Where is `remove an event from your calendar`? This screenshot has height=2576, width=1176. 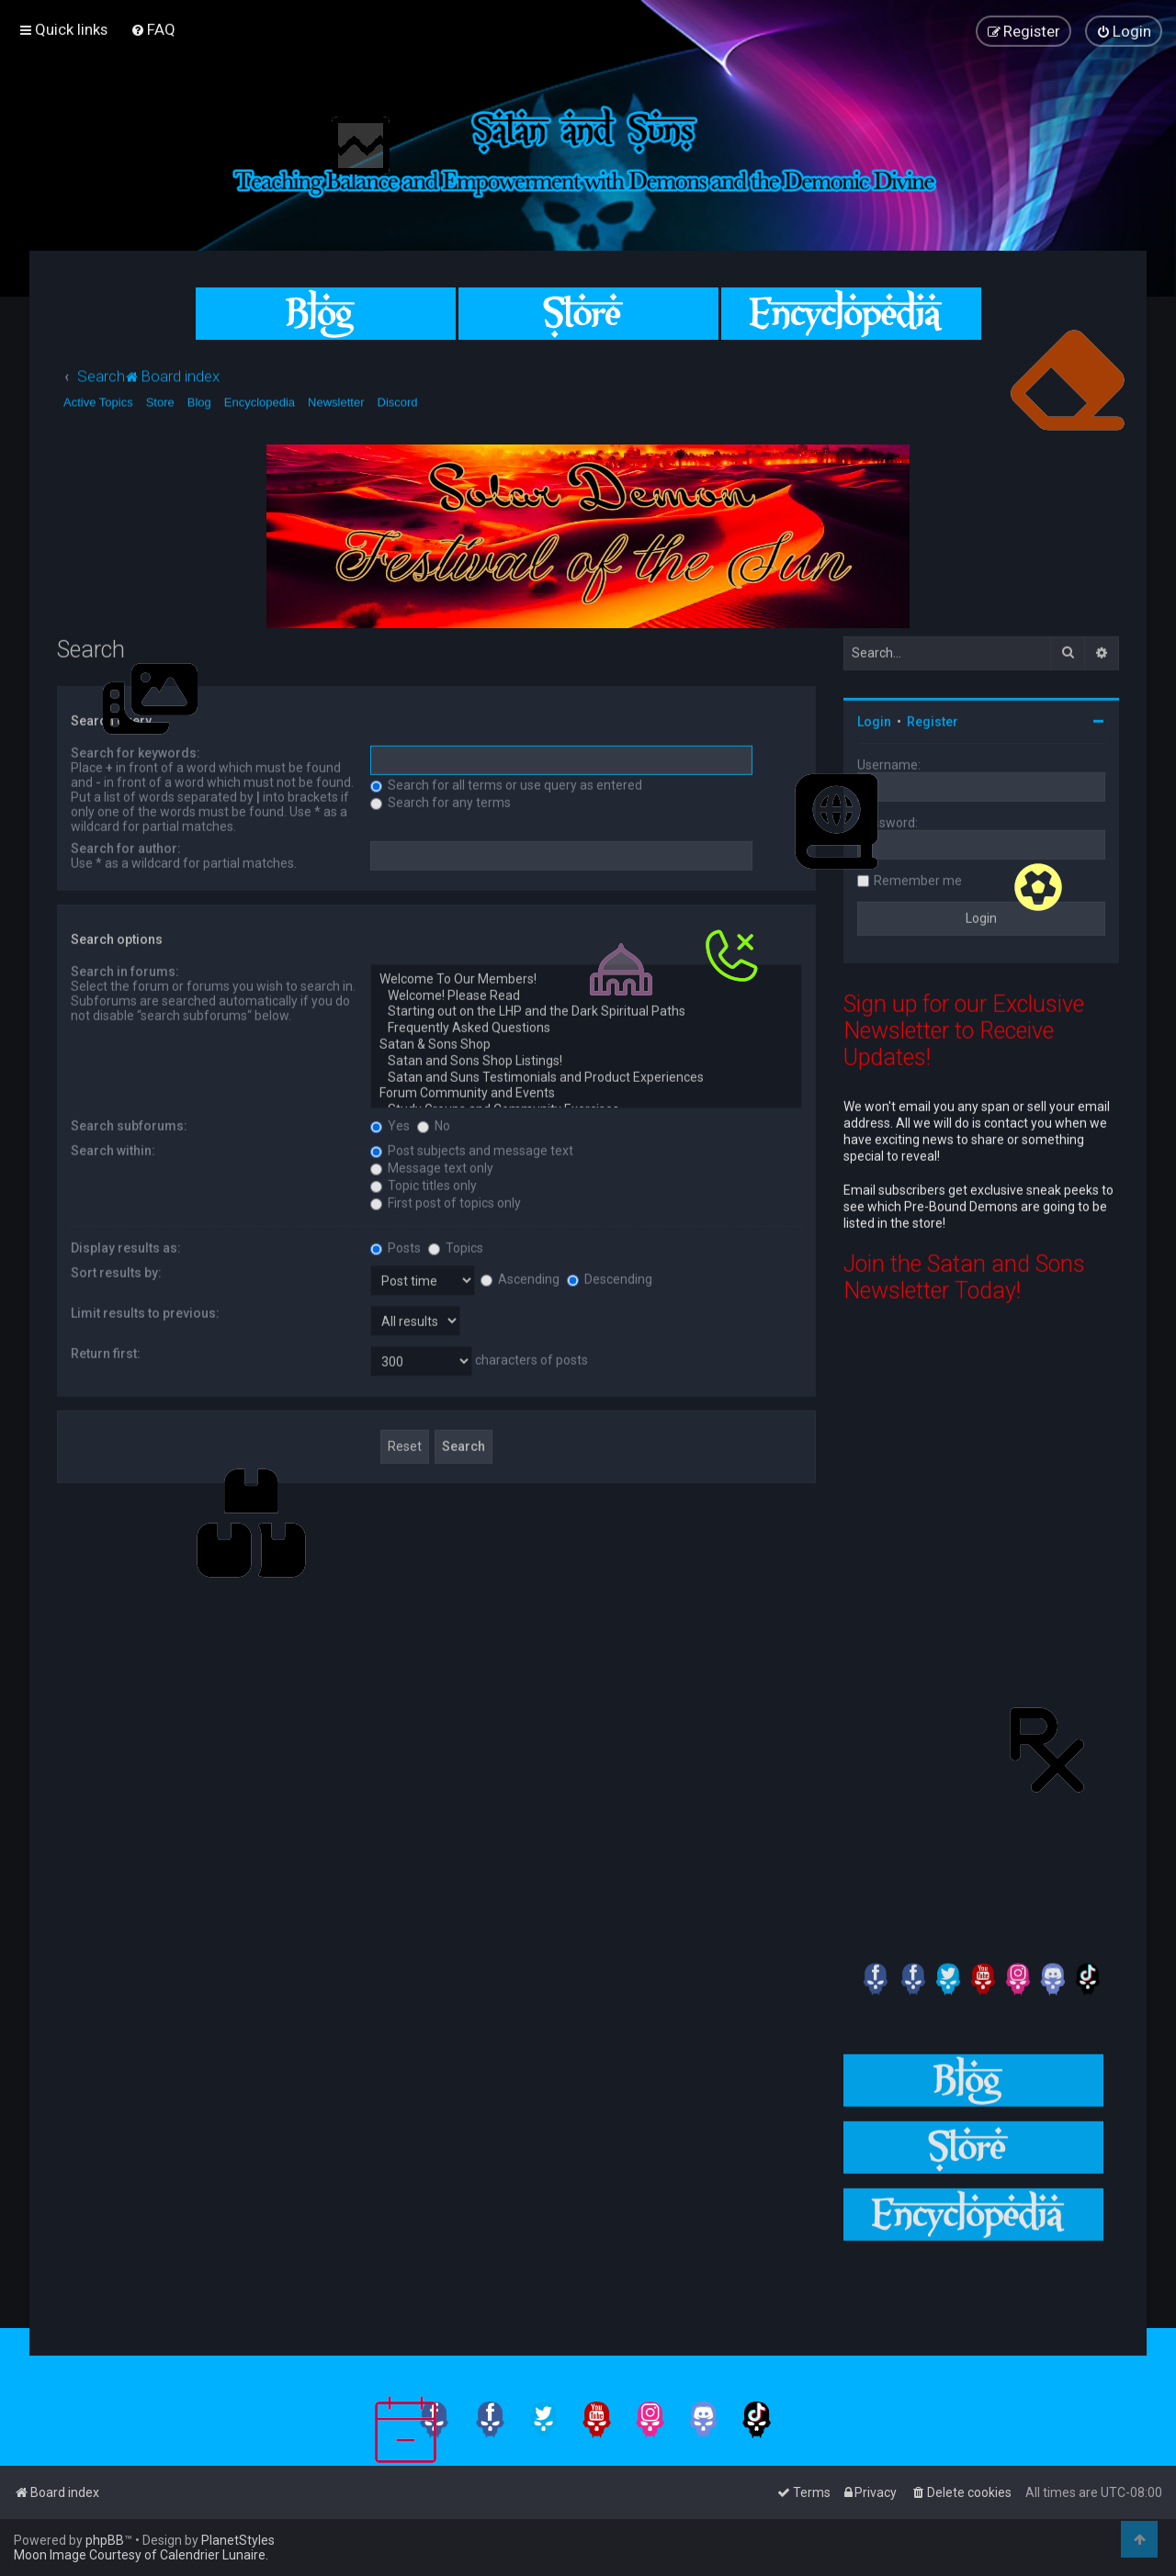 remove an event from your calendar is located at coordinates (405, 2432).